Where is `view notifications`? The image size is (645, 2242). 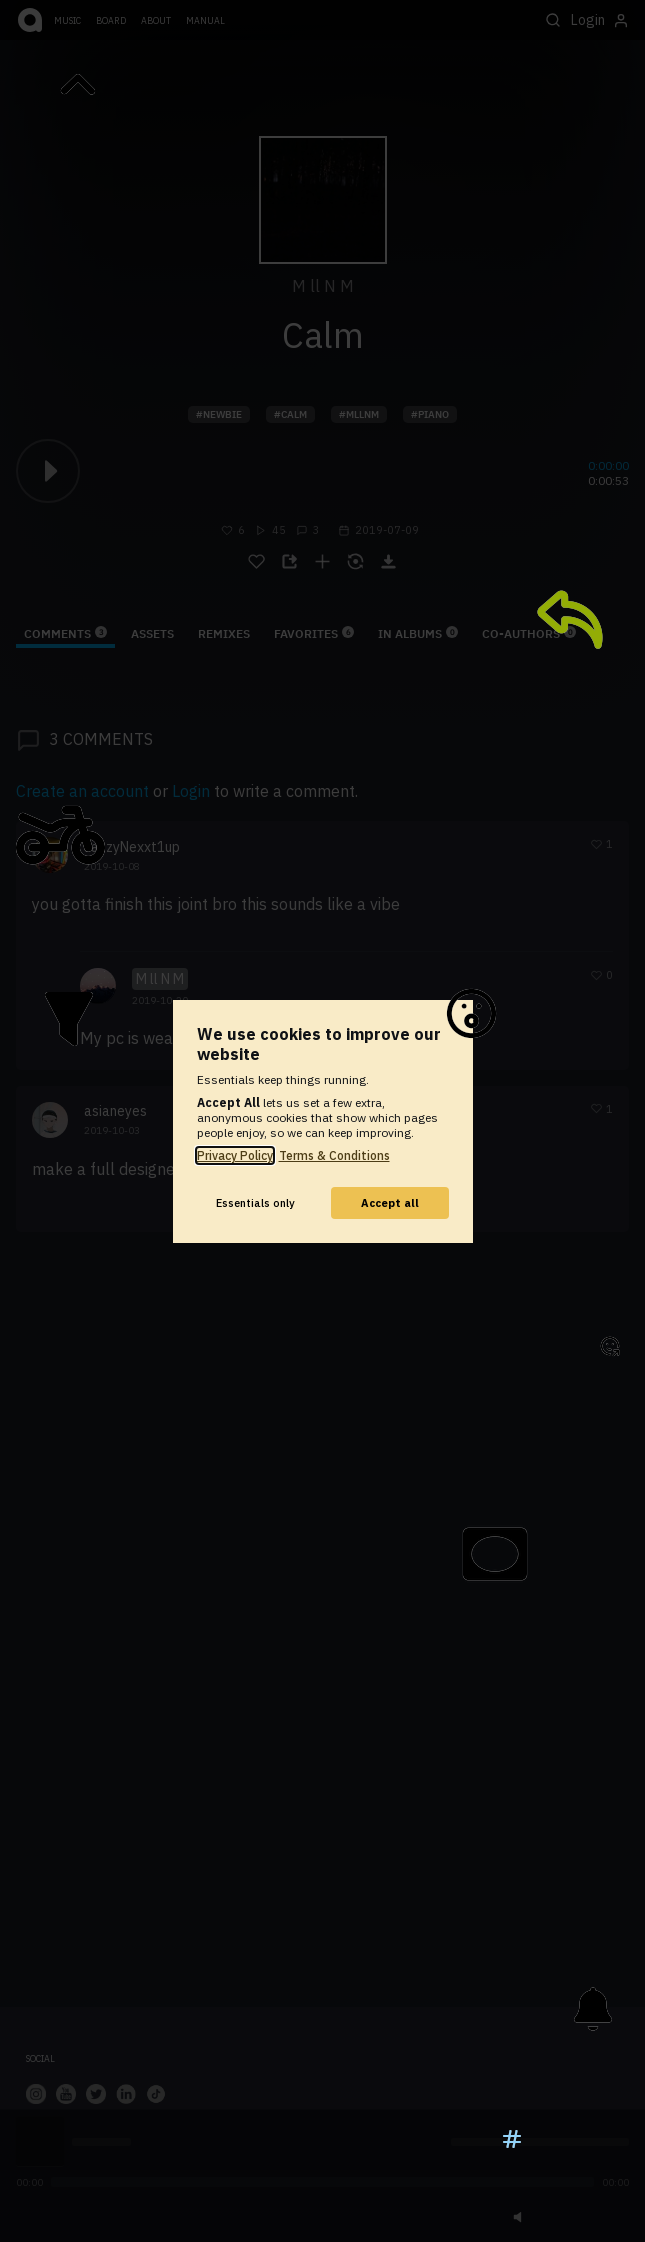 view notifications is located at coordinates (593, 2009).